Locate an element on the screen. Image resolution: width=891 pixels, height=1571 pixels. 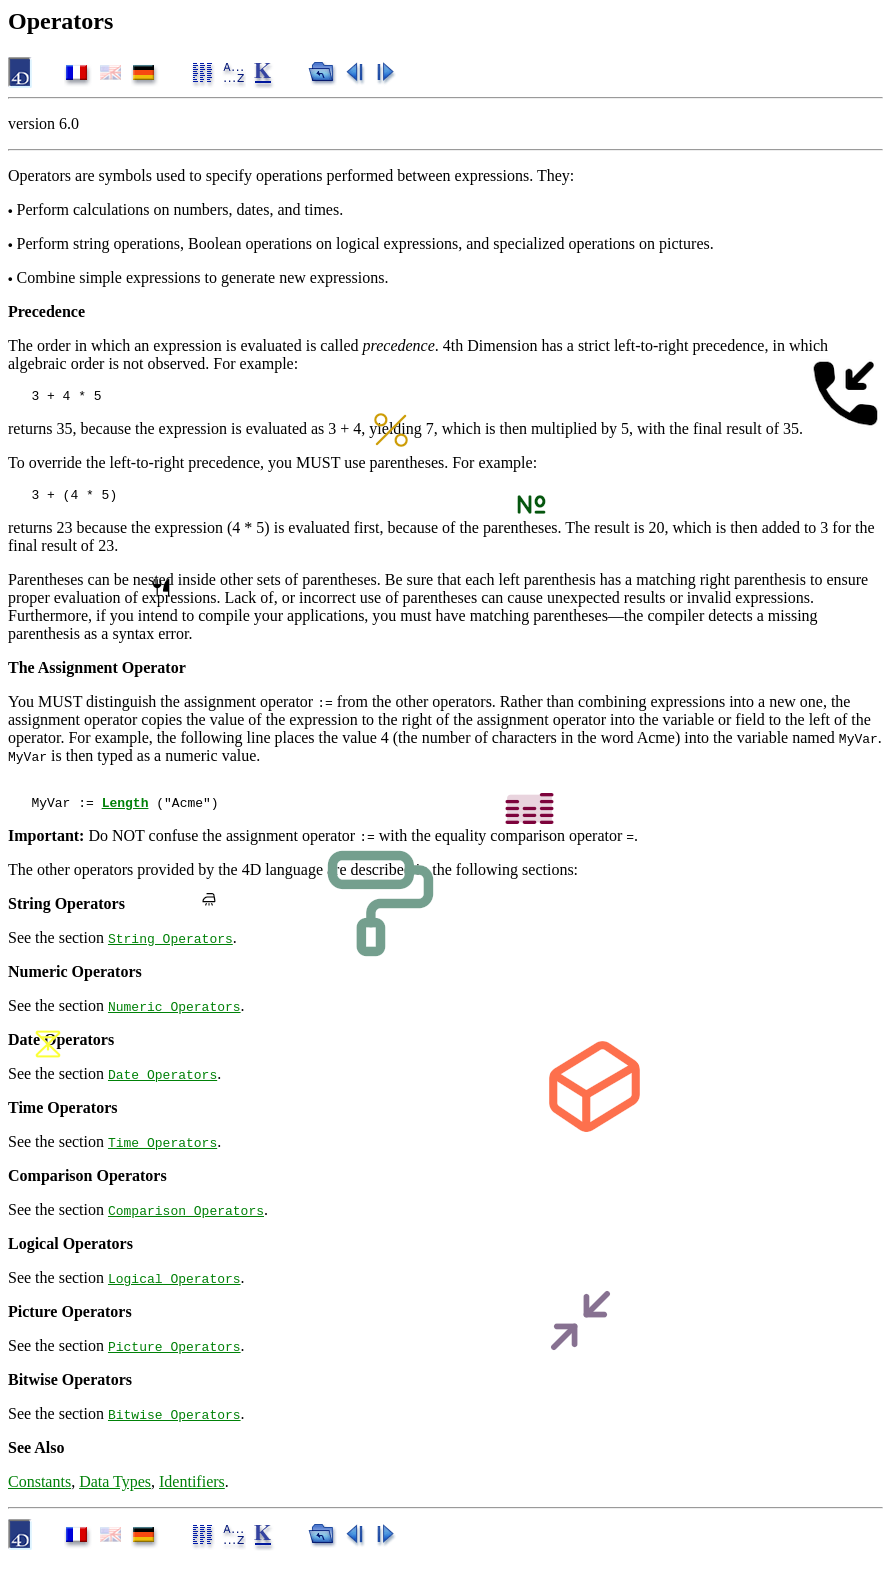
customize theme or appearance settings is located at coordinates (380, 903).